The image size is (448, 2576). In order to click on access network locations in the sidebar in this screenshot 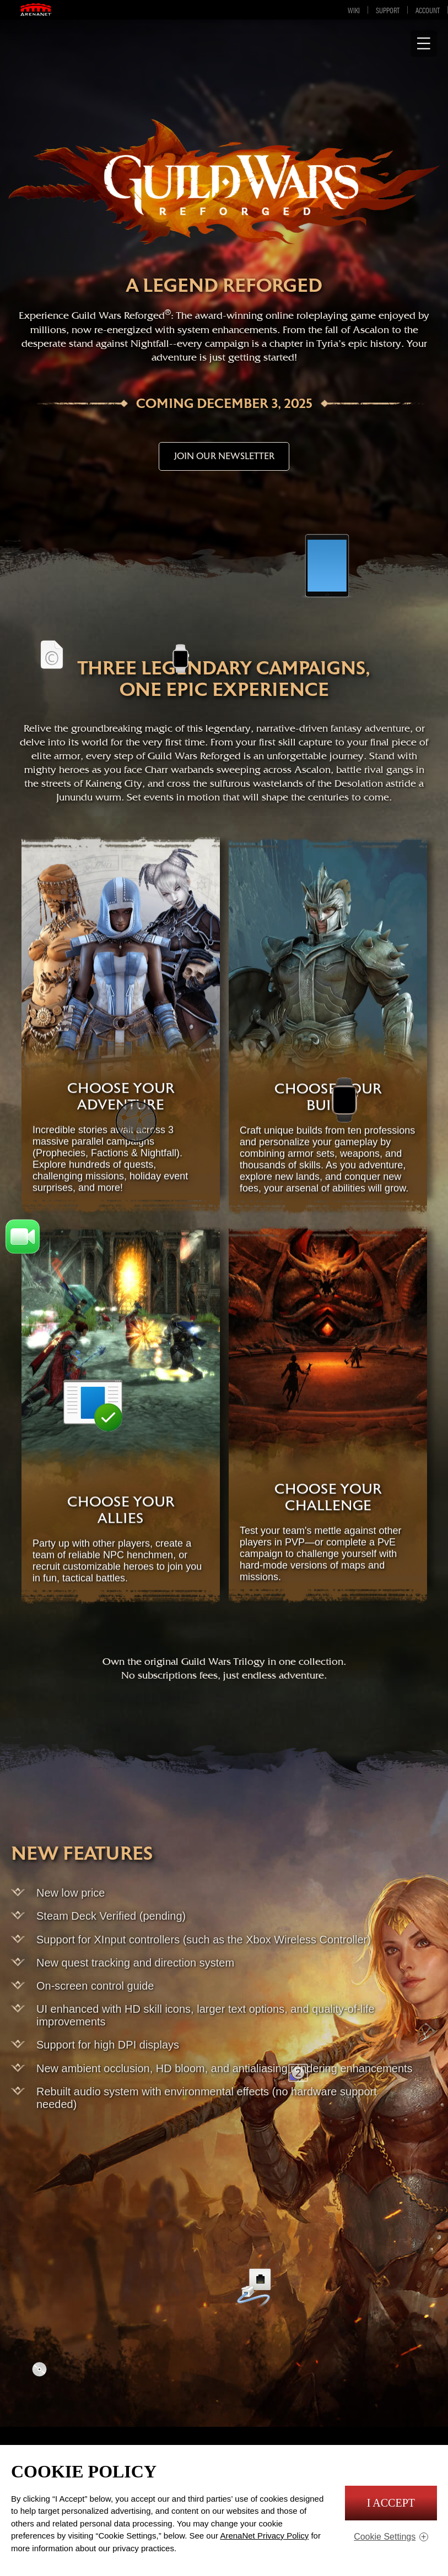, I will do `click(136, 1121)`.